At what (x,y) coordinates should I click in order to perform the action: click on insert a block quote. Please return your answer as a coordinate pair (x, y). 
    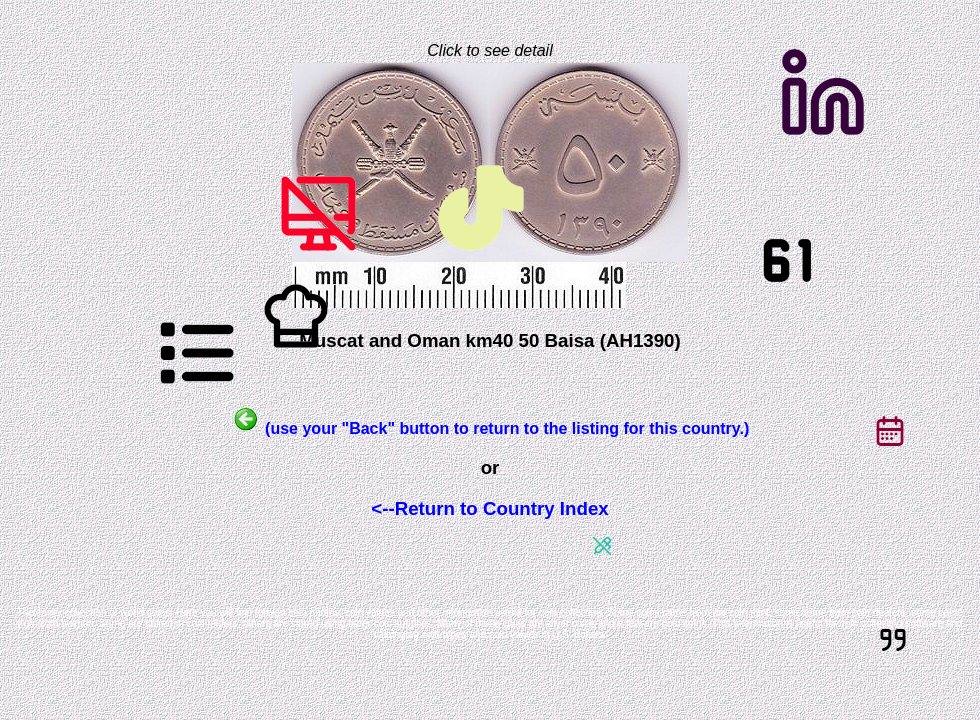
    Looking at the image, I should click on (893, 640).